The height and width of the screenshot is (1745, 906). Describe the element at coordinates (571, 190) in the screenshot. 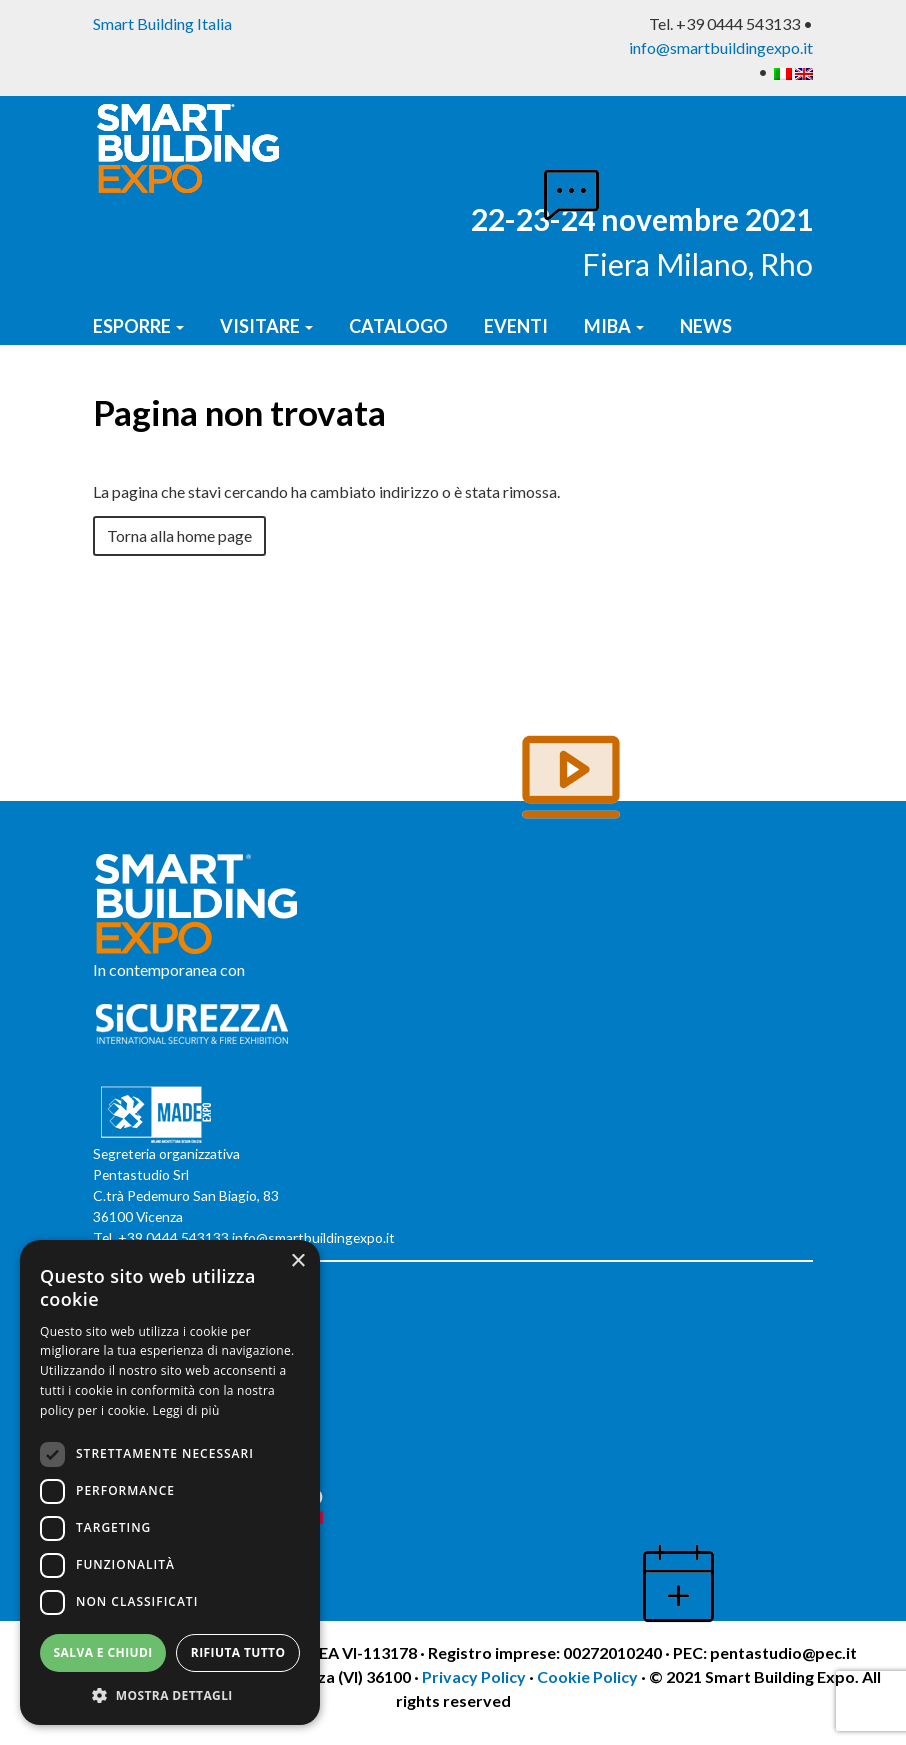

I see `open chat or messaging` at that location.